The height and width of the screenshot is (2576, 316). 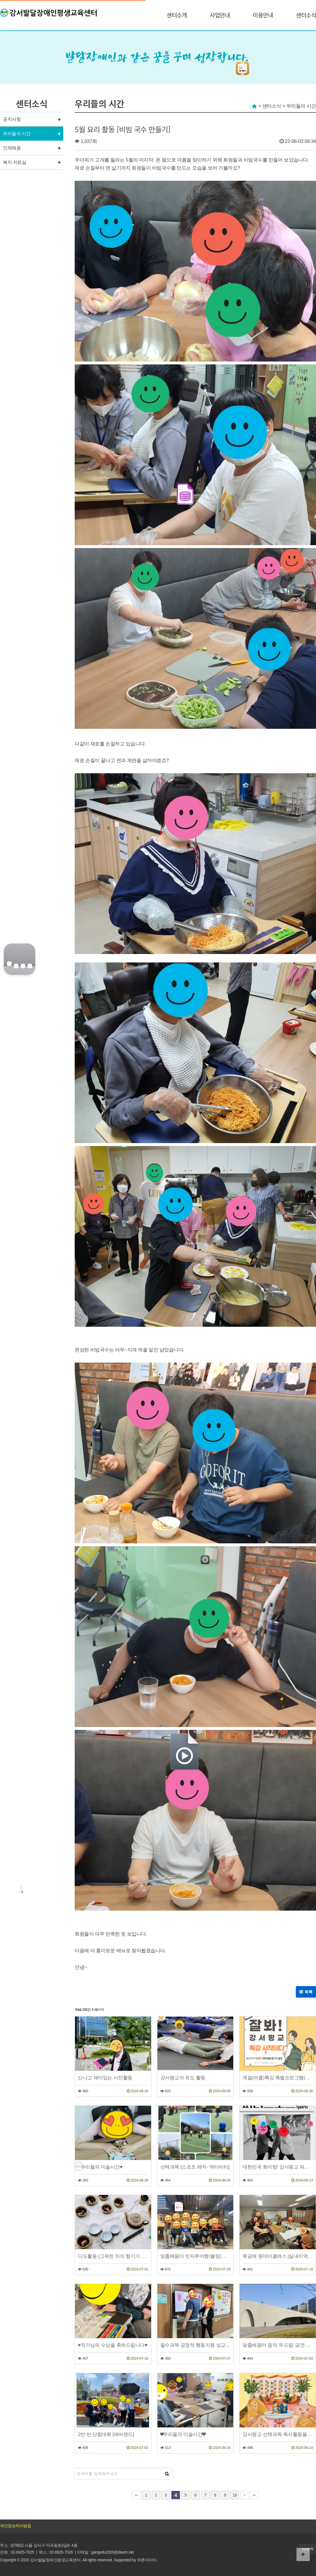 What do you see at coordinates (184, 1752) in the screenshot?
I see `a kdenlive title clip file` at bounding box center [184, 1752].